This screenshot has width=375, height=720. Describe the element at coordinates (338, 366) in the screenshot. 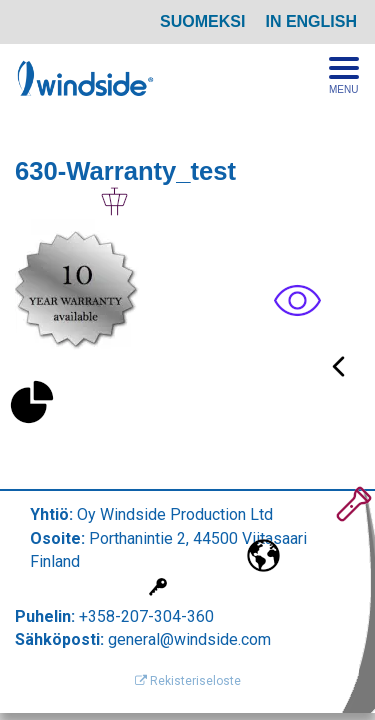

I see `go back to the previous screen` at that location.